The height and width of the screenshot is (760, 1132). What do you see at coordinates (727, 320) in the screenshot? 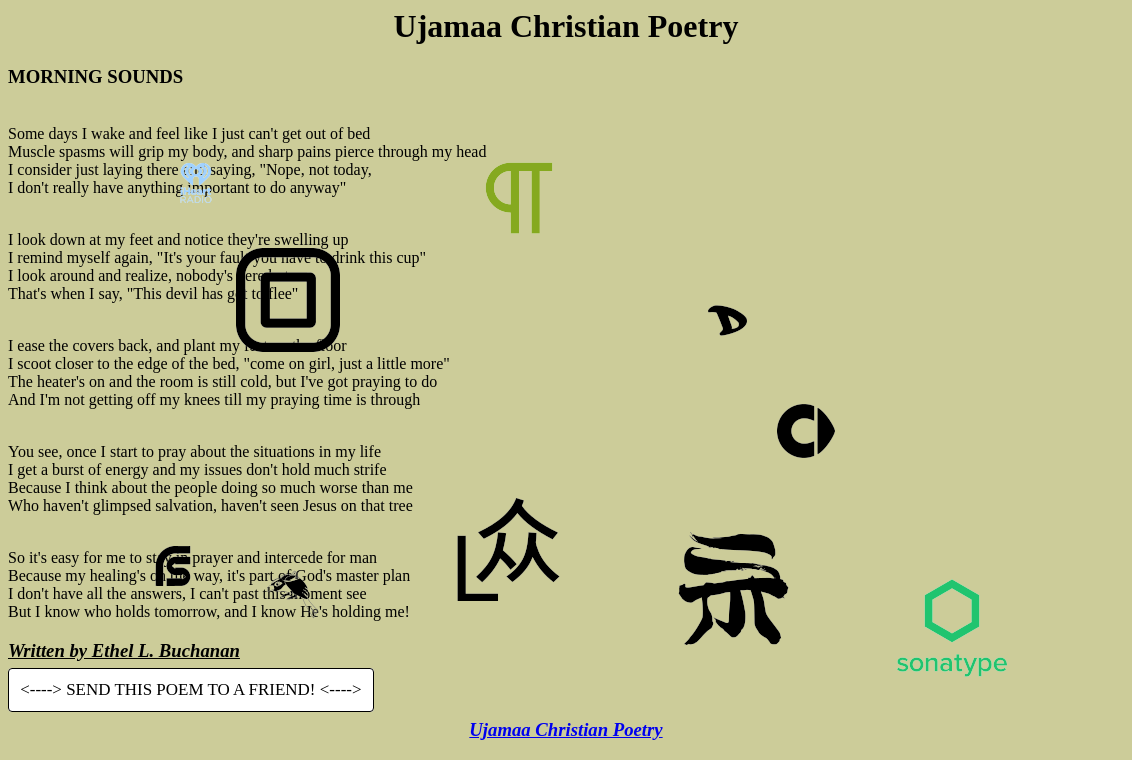
I see `open disroot platform services` at bounding box center [727, 320].